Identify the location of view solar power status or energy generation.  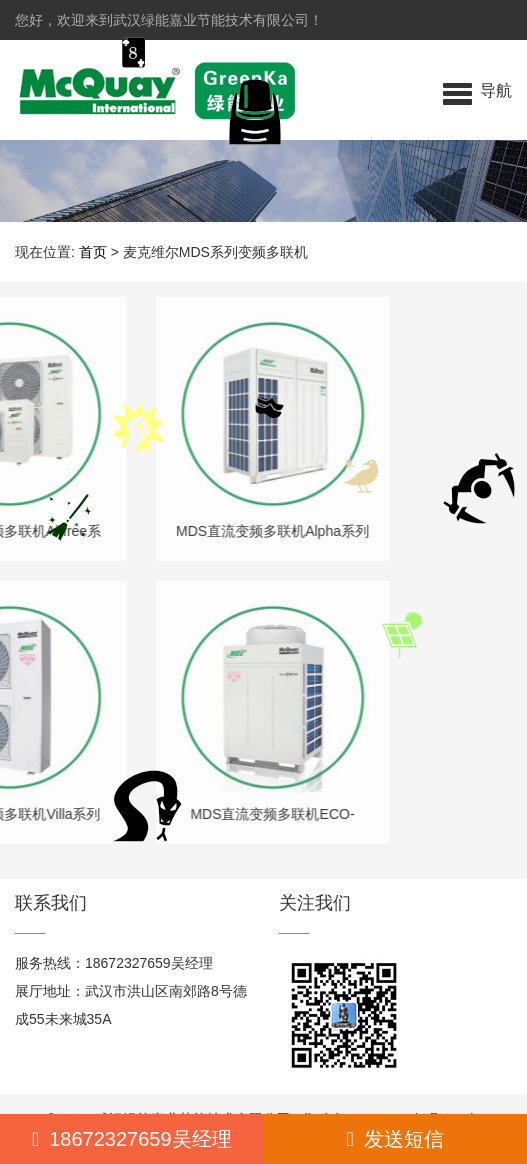
(402, 634).